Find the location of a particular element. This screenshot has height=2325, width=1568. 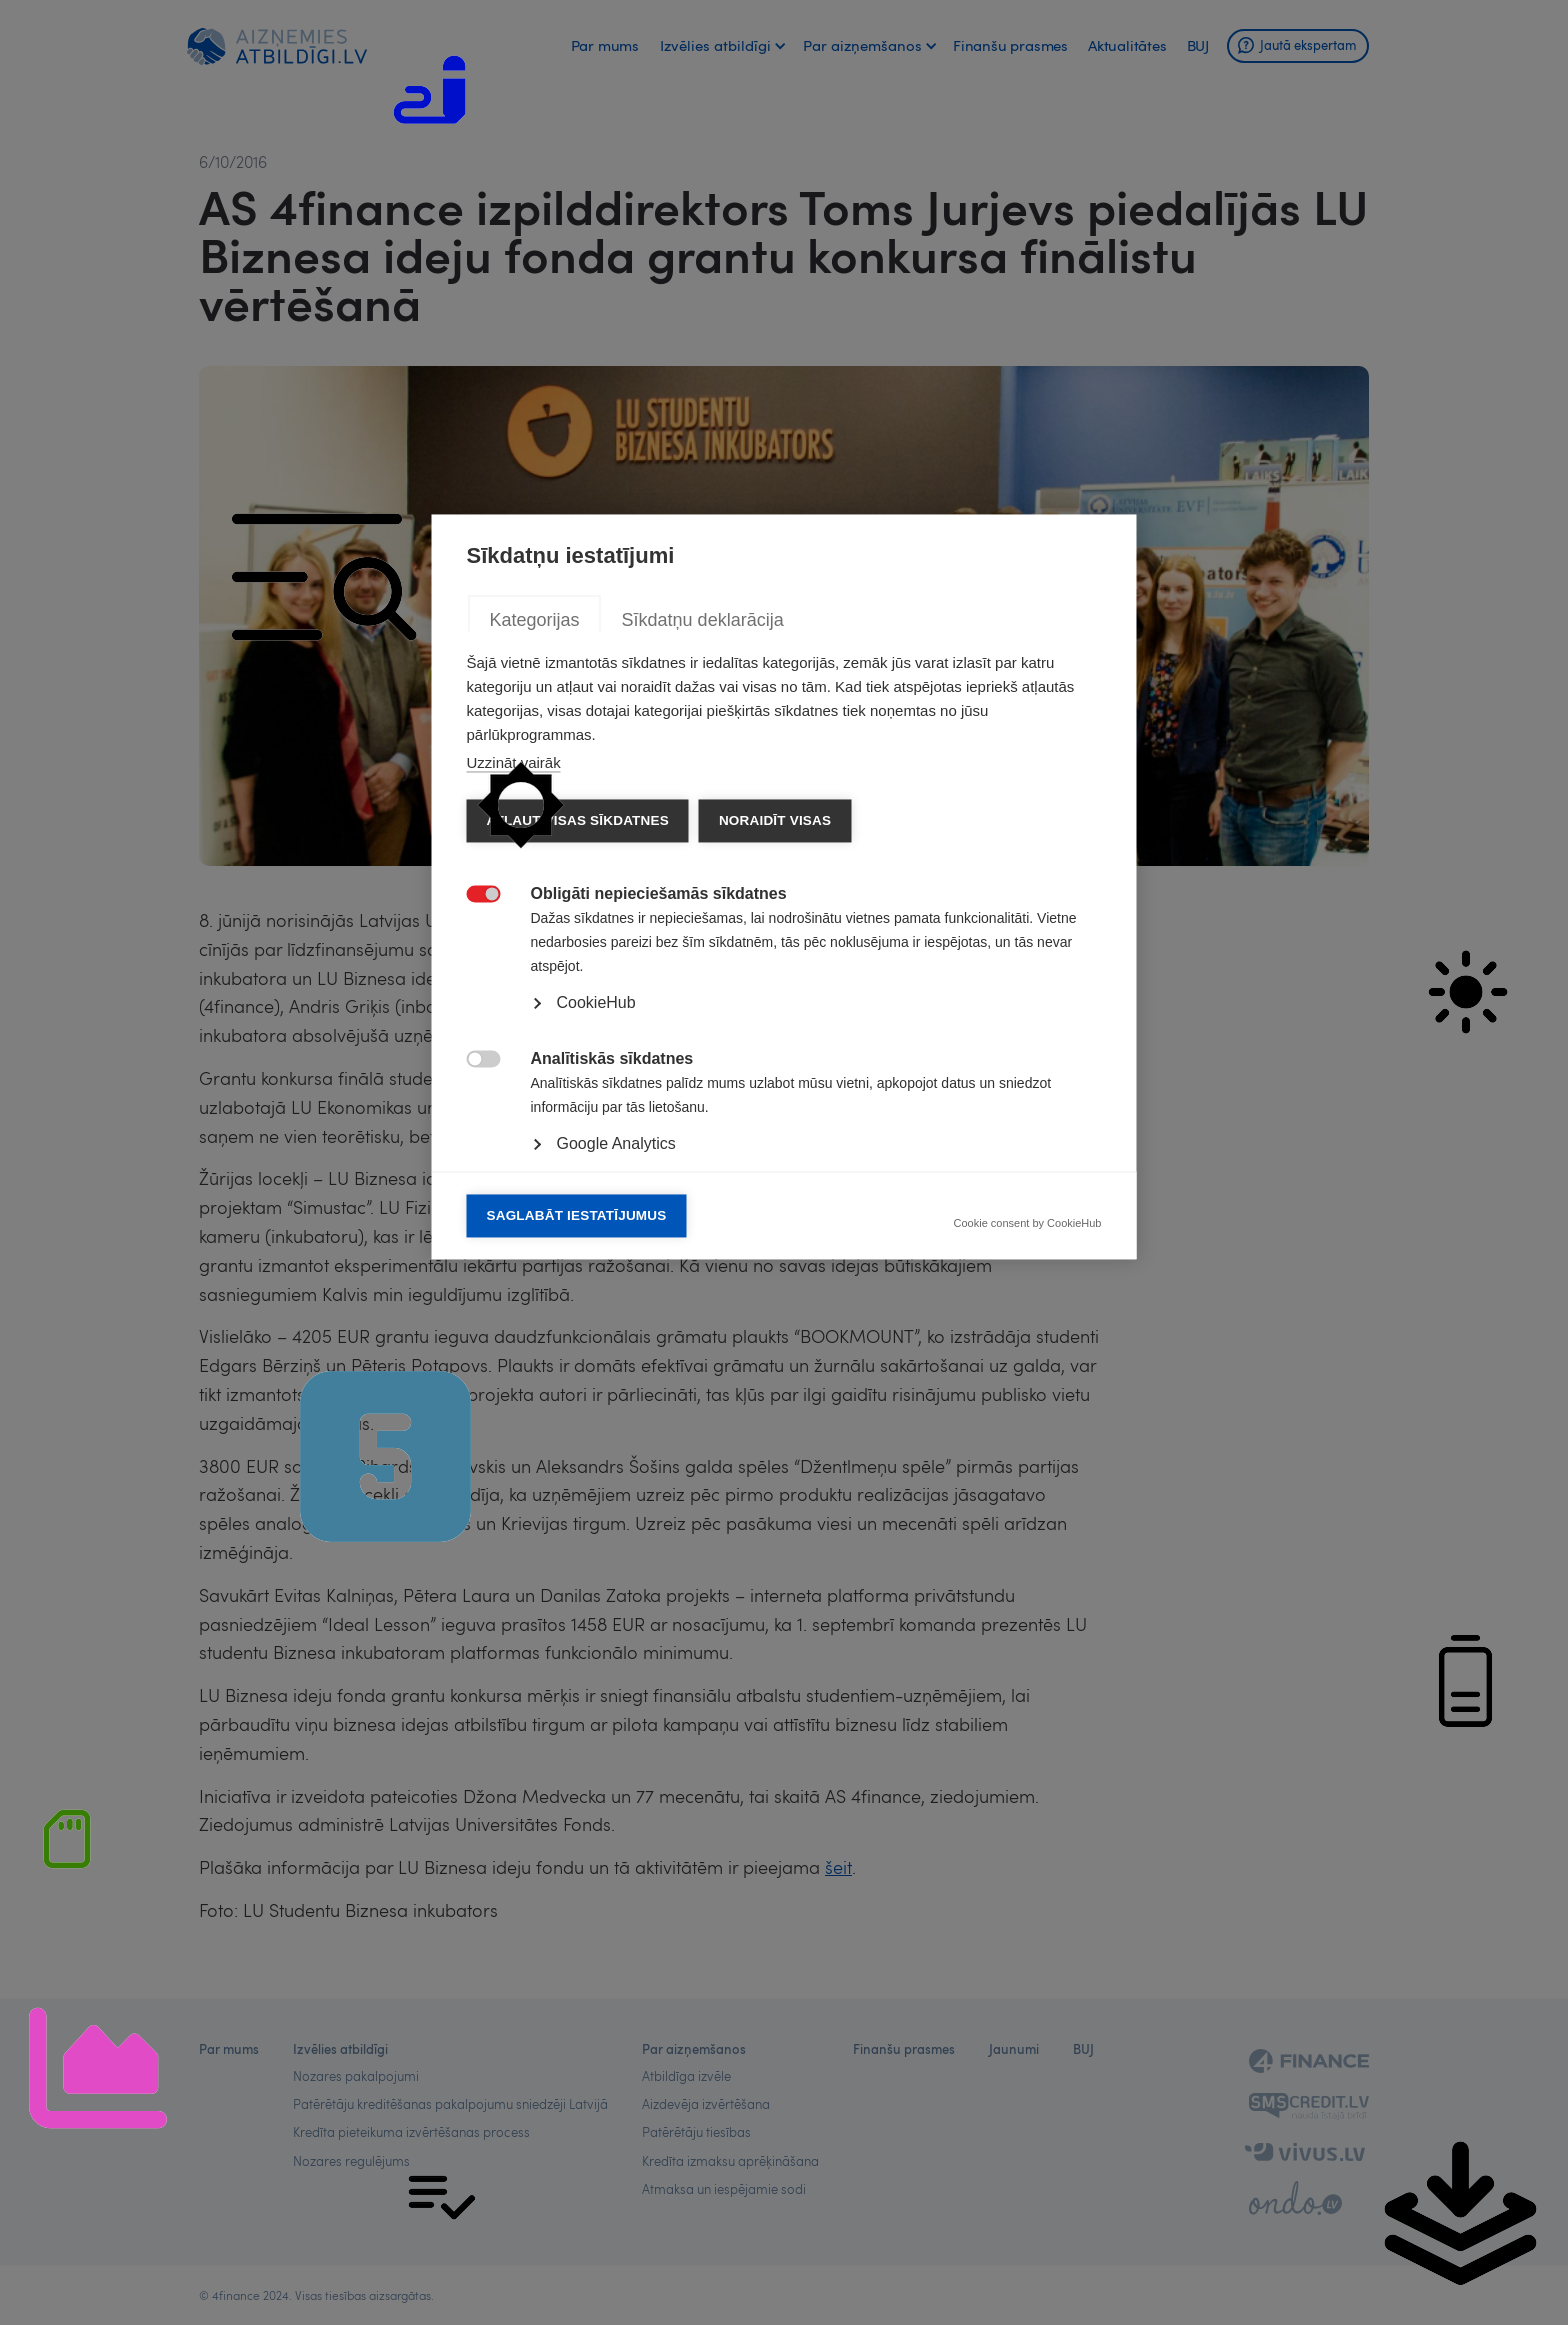

increase screen brightness is located at coordinates (1466, 992).